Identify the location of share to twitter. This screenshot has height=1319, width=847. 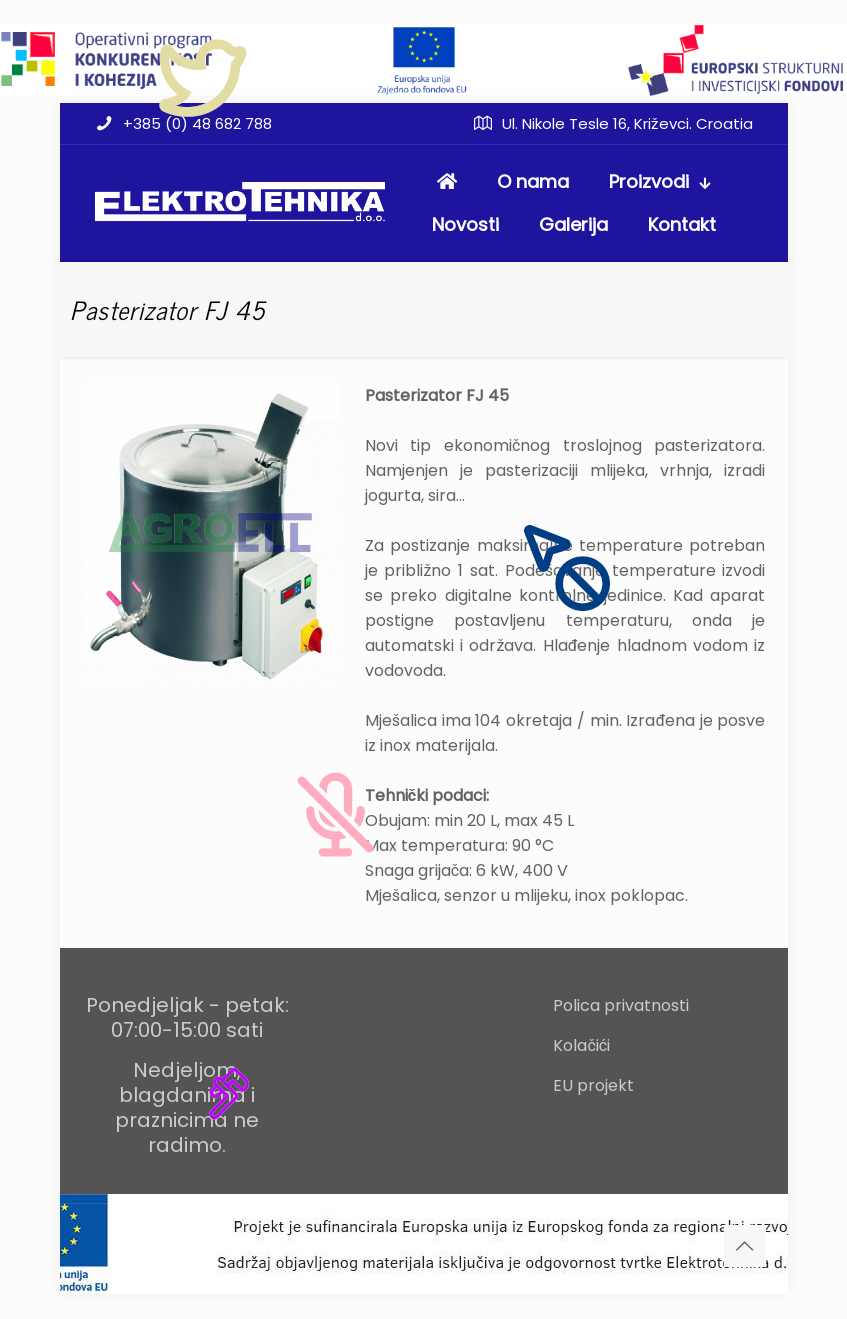
(203, 78).